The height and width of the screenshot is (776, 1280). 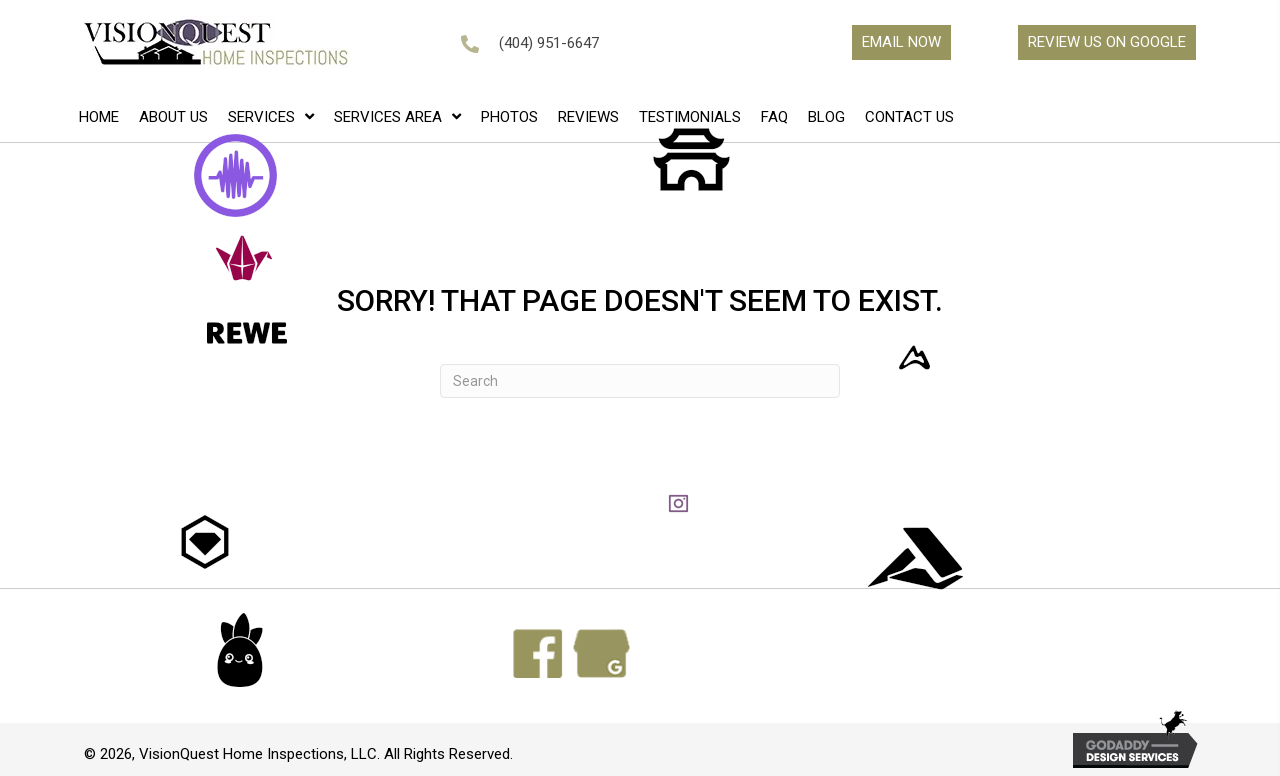 I want to click on open the AllTrails app, so click(x=914, y=357).